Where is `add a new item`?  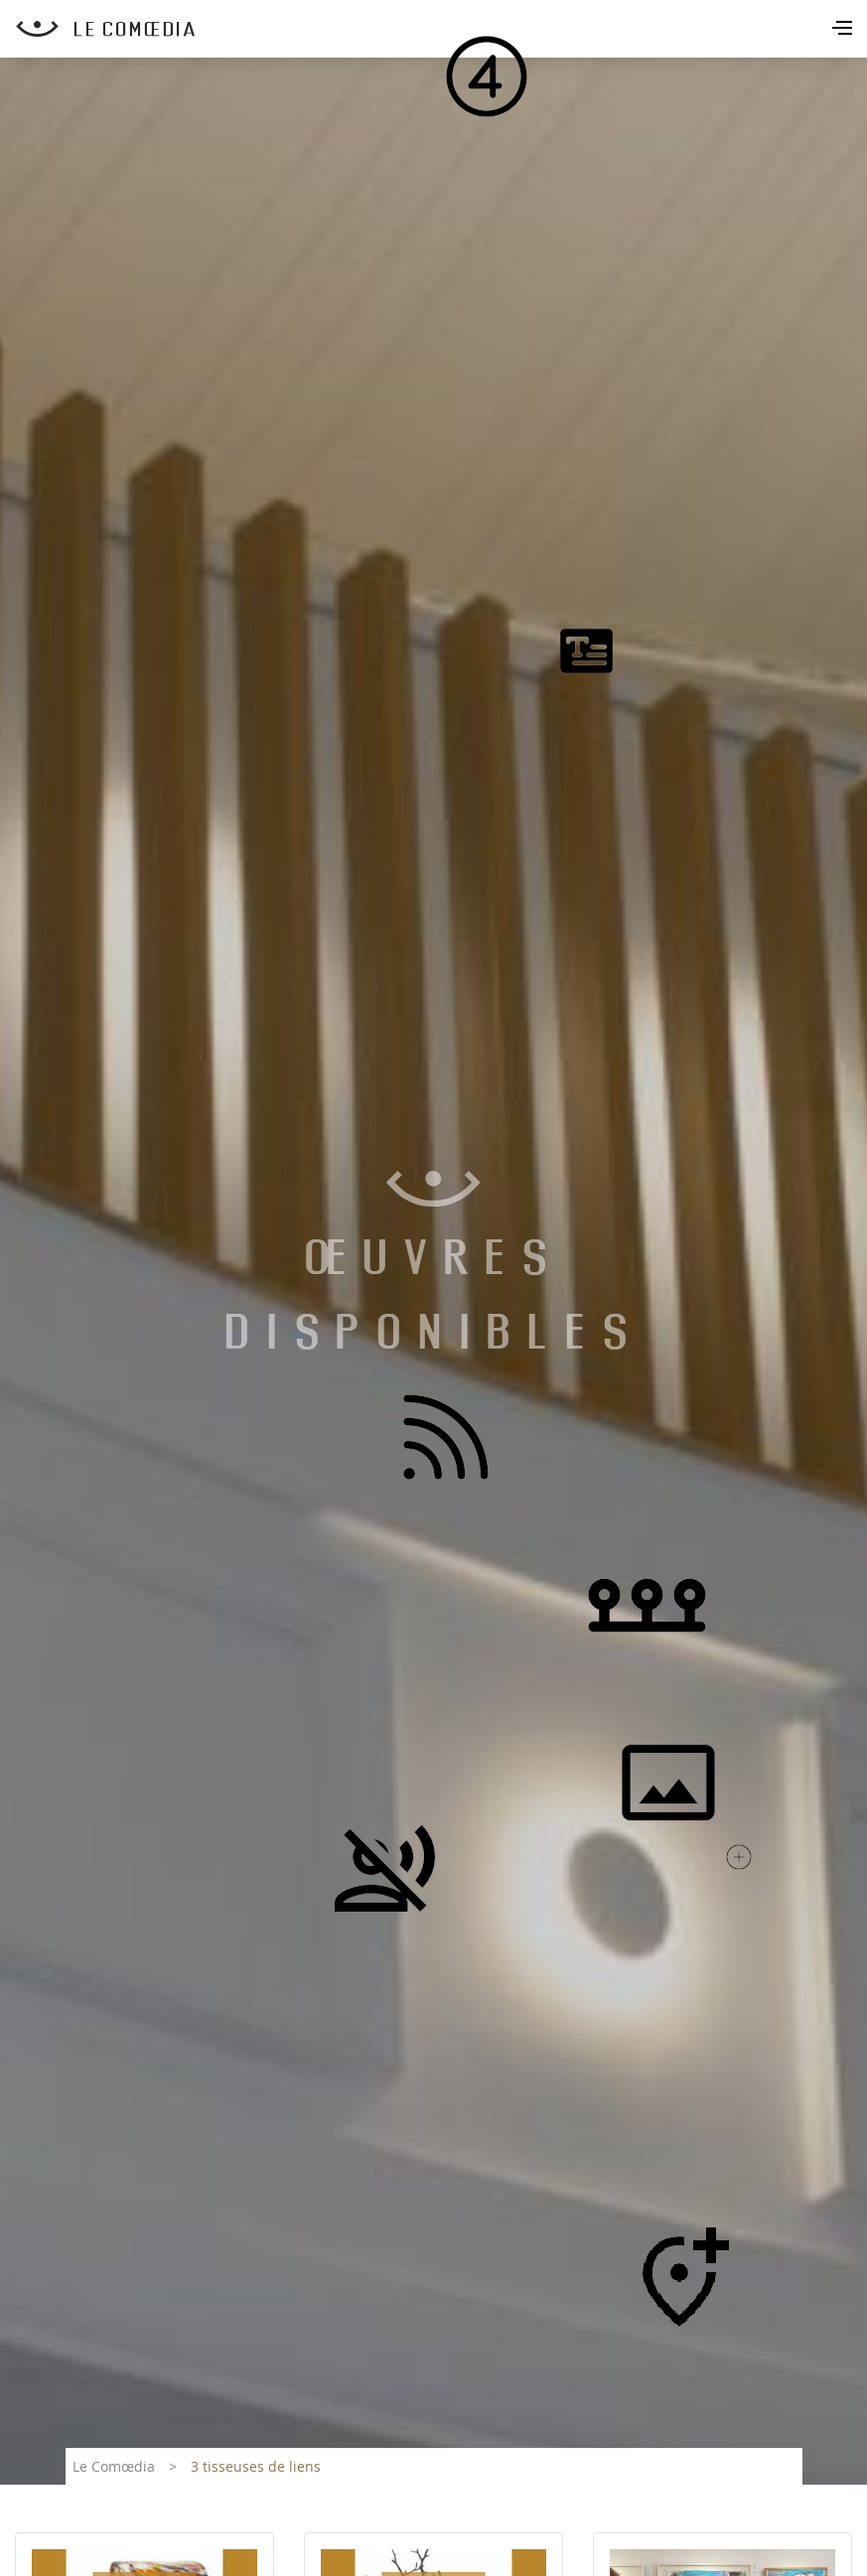
add a new item is located at coordinates (739, 1857).